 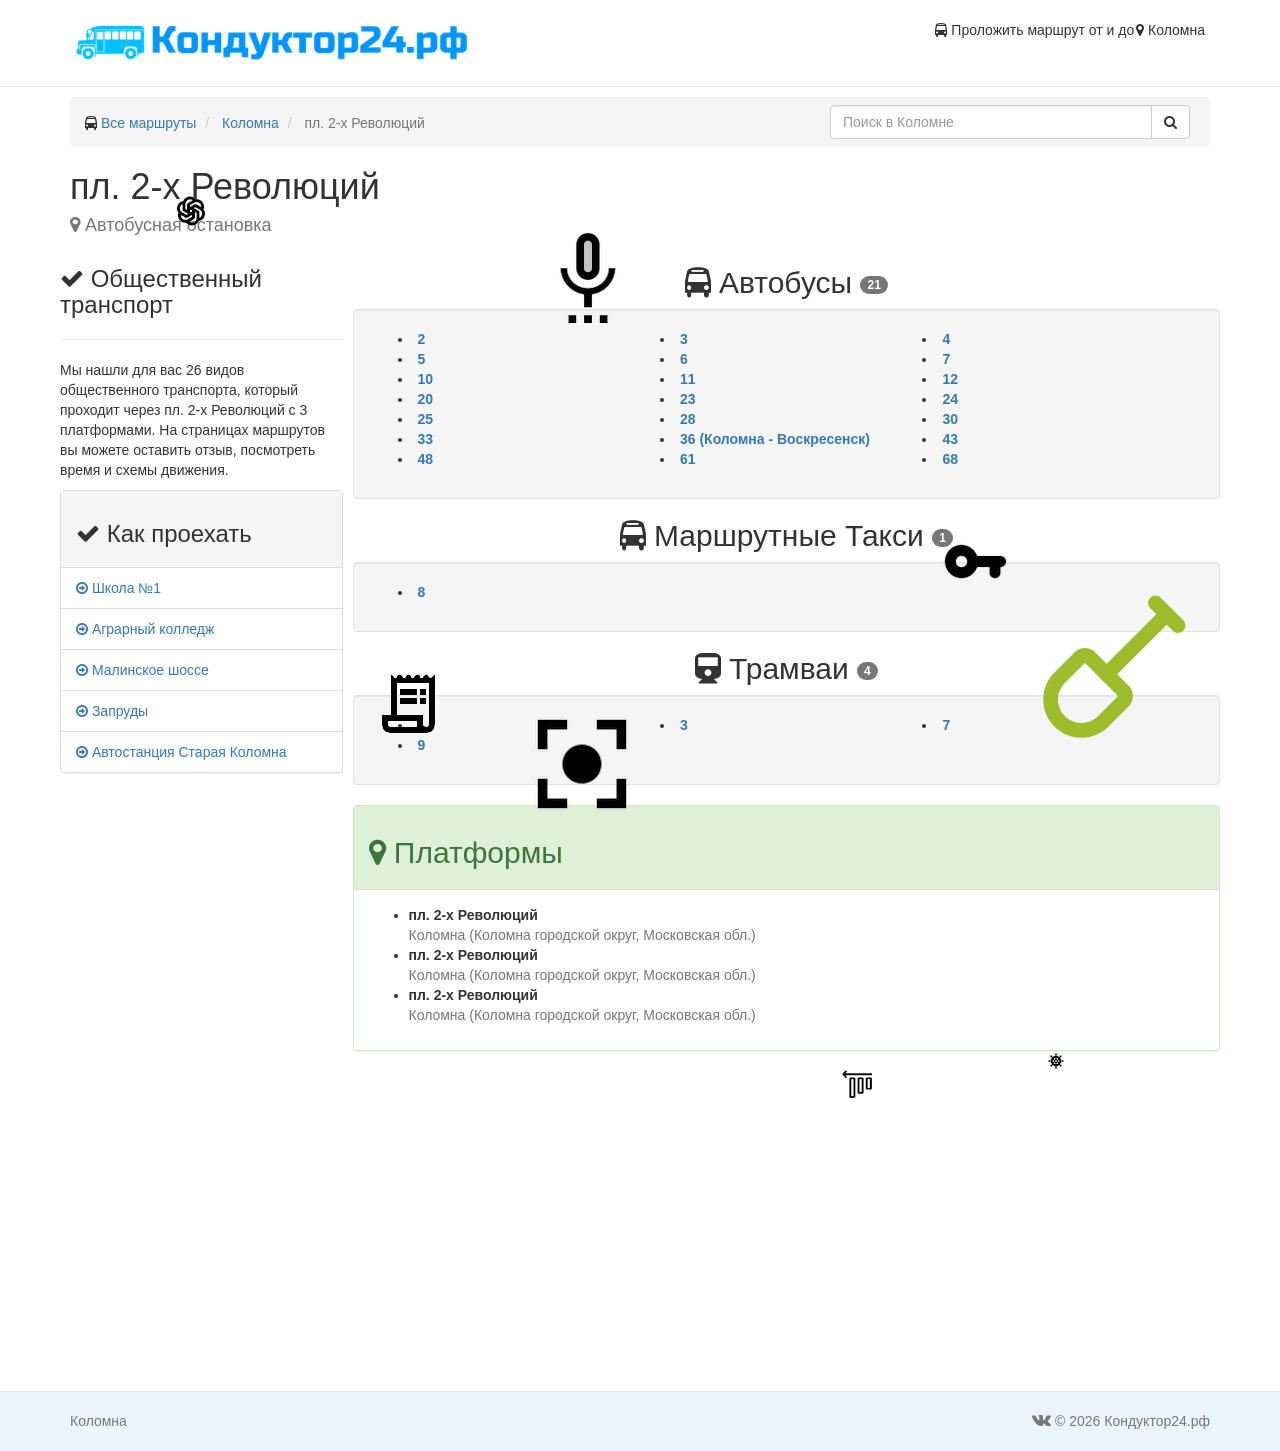 What do you see at coordinates (857, 1083) in the screenshot?
I see `view graph data from right to left` at bounding box center [857, 1083].